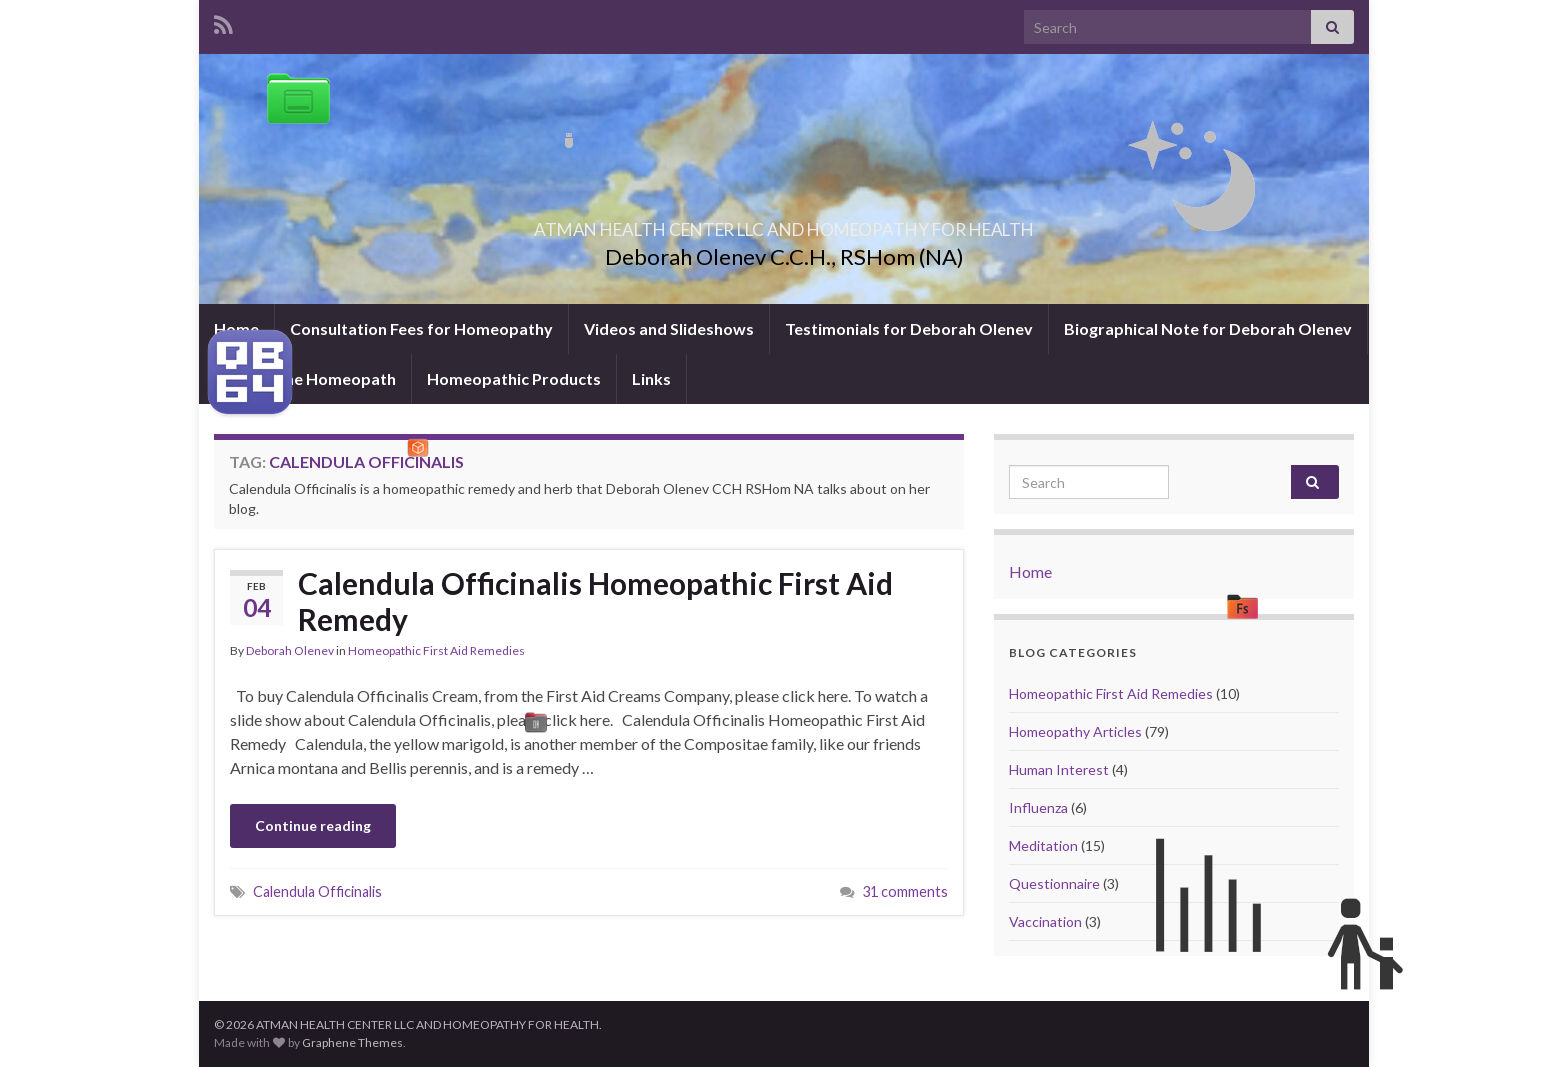 The height and width of the screenshot is (1067, 1568). I want to click on open a 3D model file in OBJ format, so click(418, 447).